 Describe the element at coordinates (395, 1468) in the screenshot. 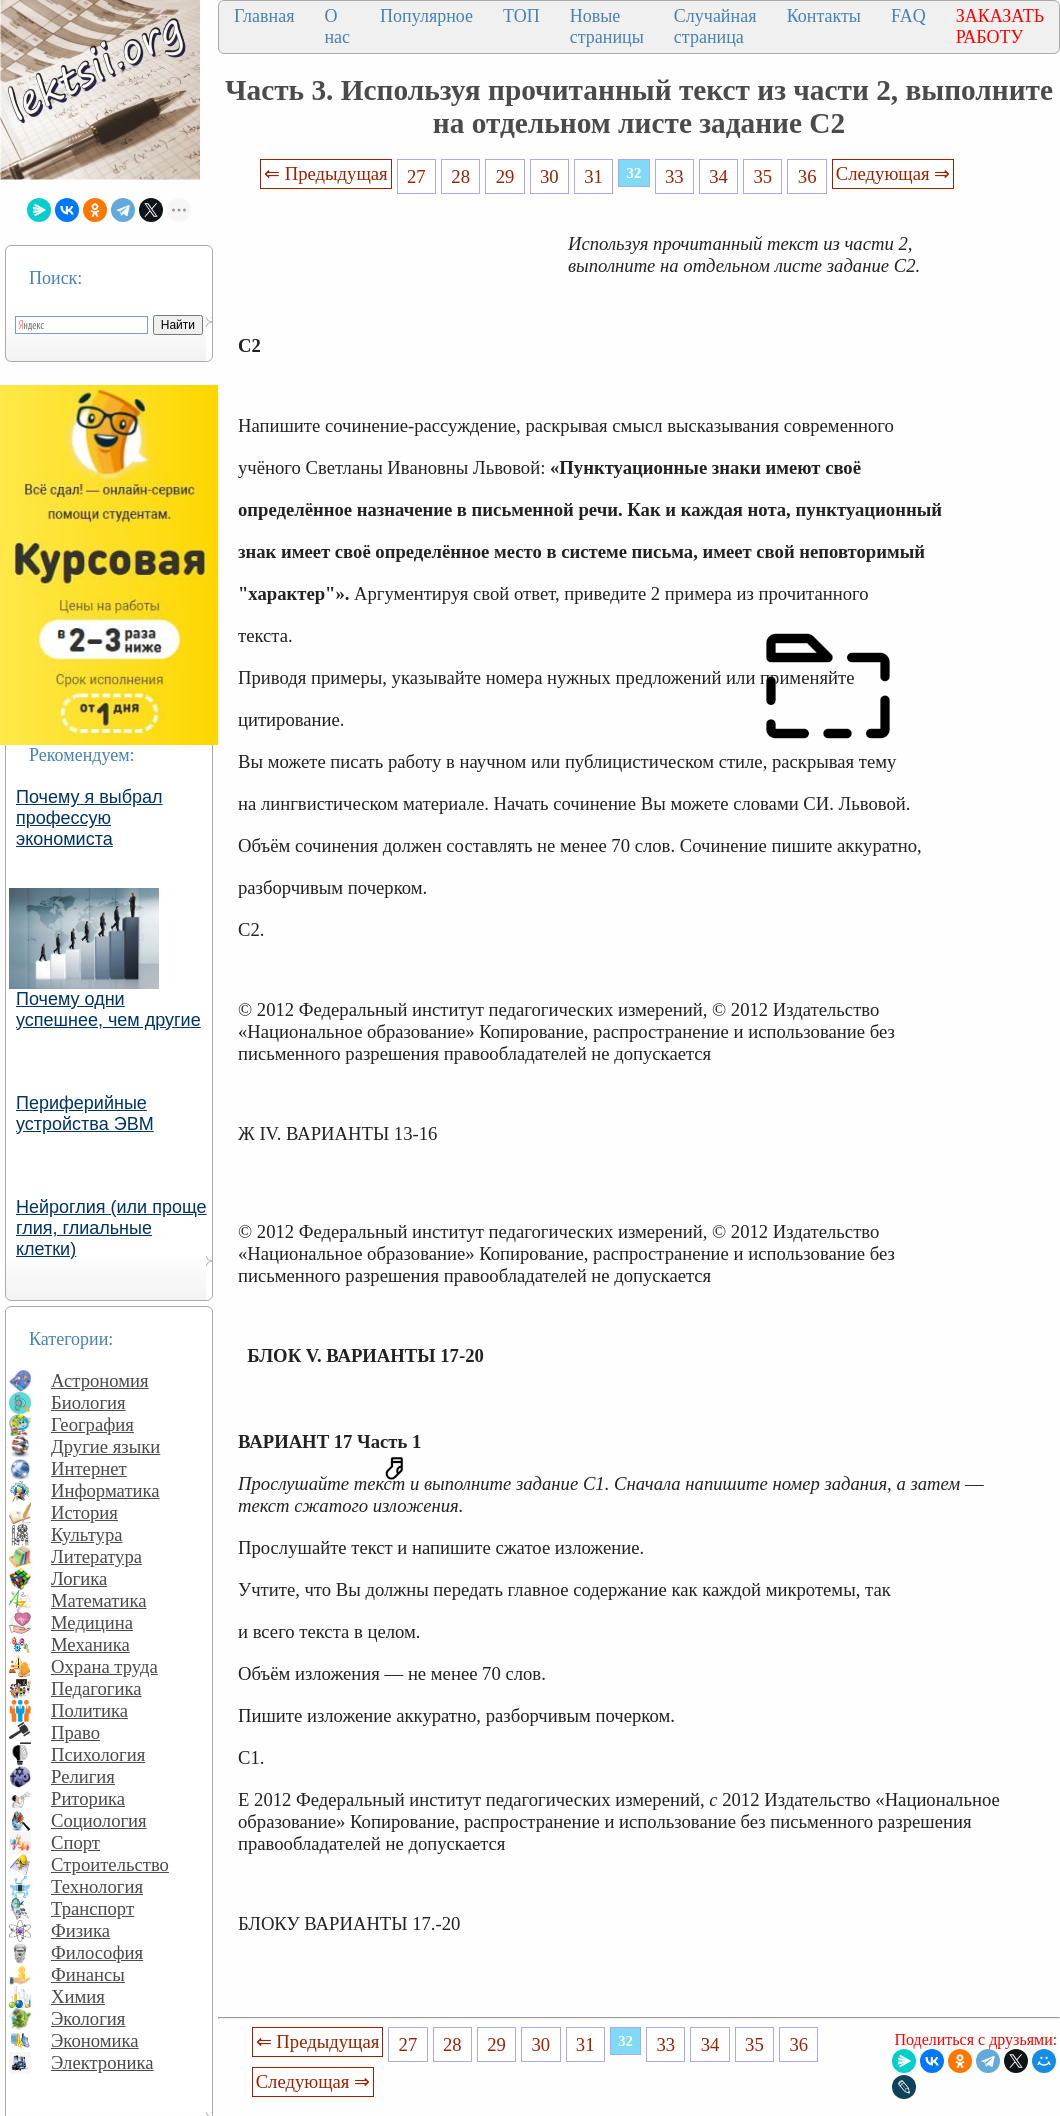

I see `browse clothing or apparel items` at that location.